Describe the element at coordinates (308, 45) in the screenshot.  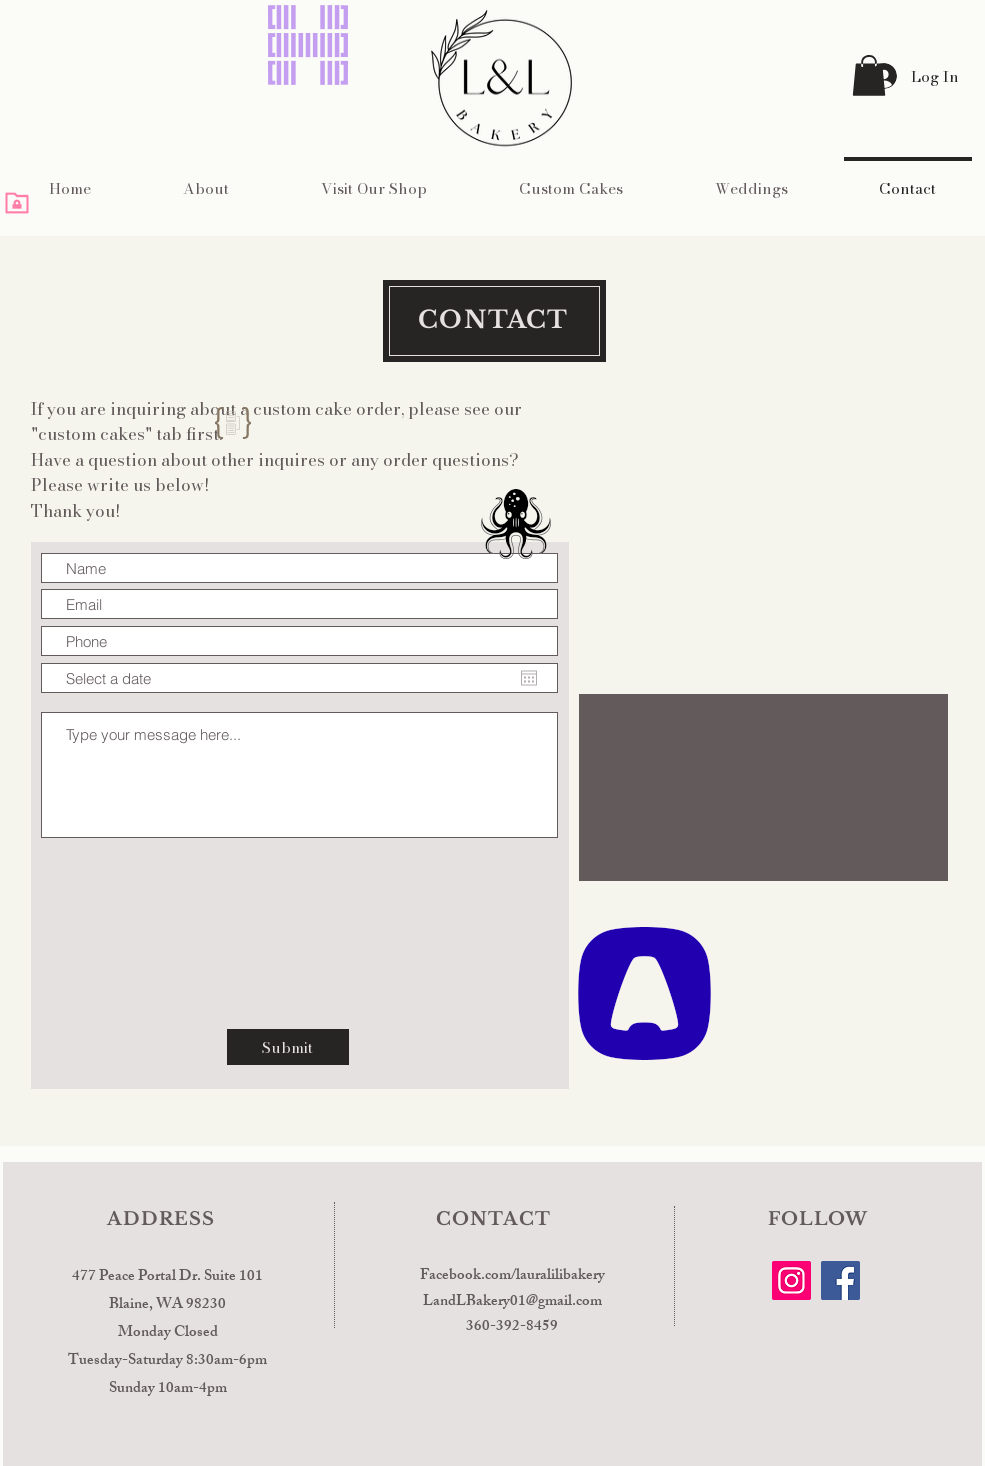
I see `launch htop system monitoring application` at that location.